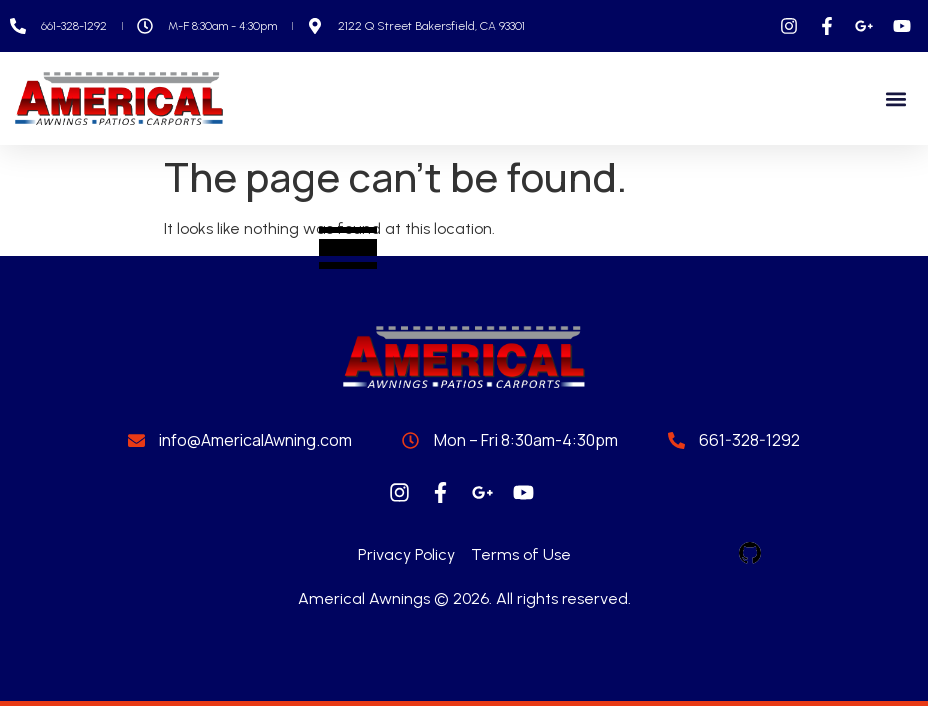  Describe the element at coordinates (750, 553) in the screenshot. I see `view project on github` at that location.